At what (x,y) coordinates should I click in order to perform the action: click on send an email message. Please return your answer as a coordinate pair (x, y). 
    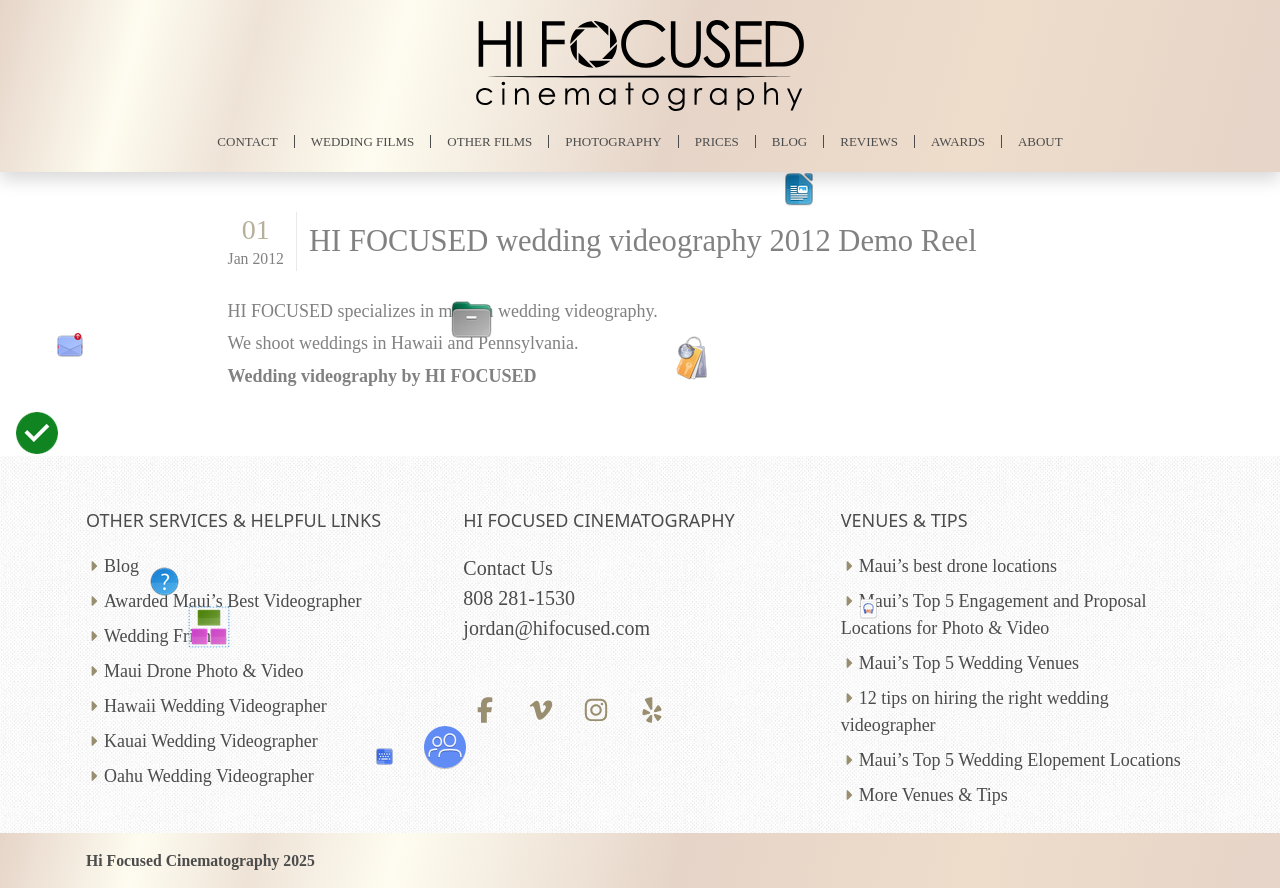
    Looking at the image, I should click on (70, 346).